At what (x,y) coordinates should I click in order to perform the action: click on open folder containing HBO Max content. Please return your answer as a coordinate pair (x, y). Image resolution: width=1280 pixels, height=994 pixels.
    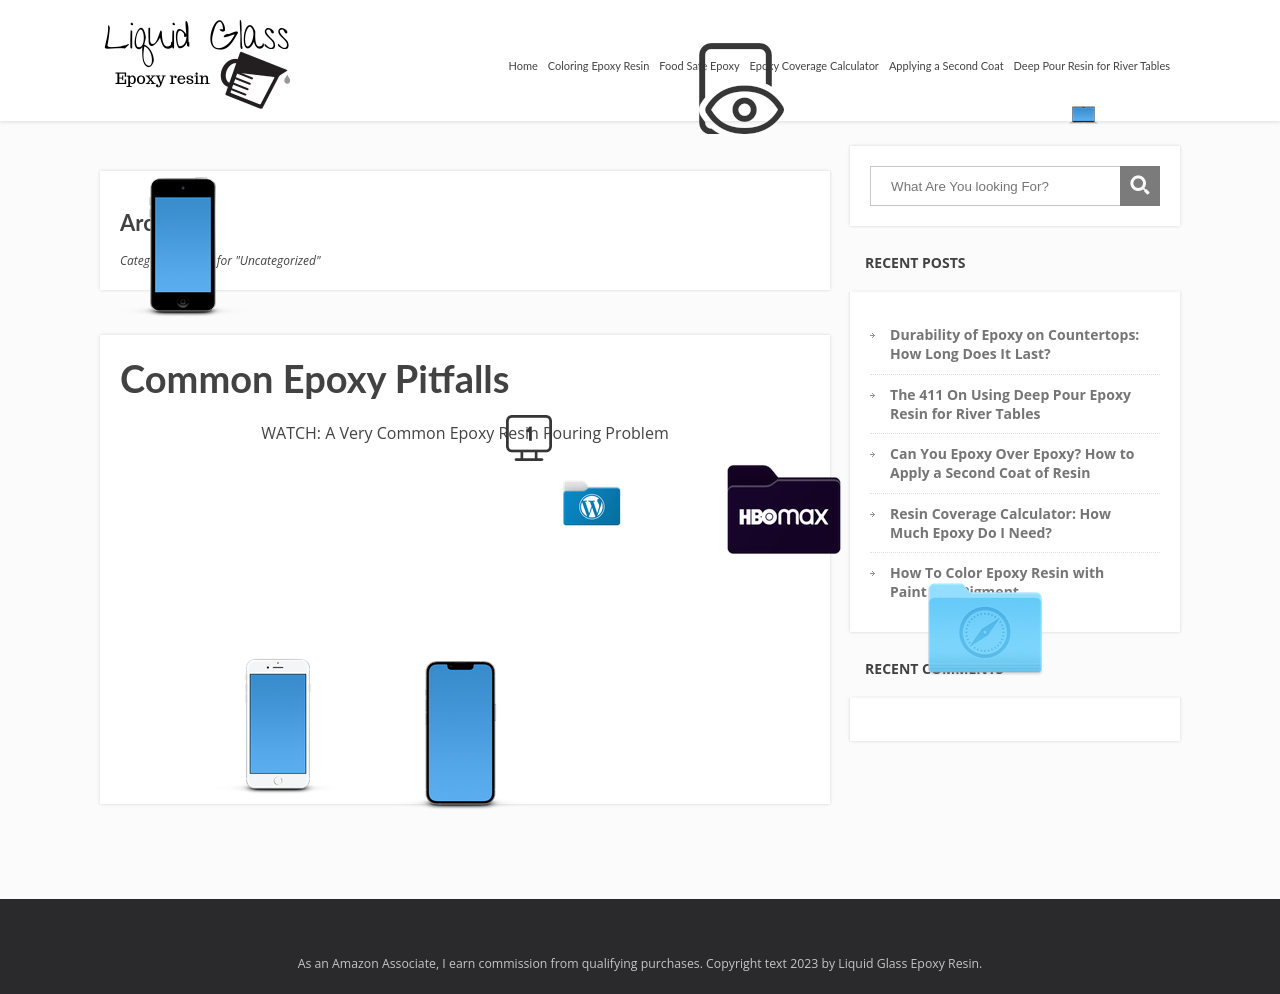
    Looking at the image, I should click on (783, 512).